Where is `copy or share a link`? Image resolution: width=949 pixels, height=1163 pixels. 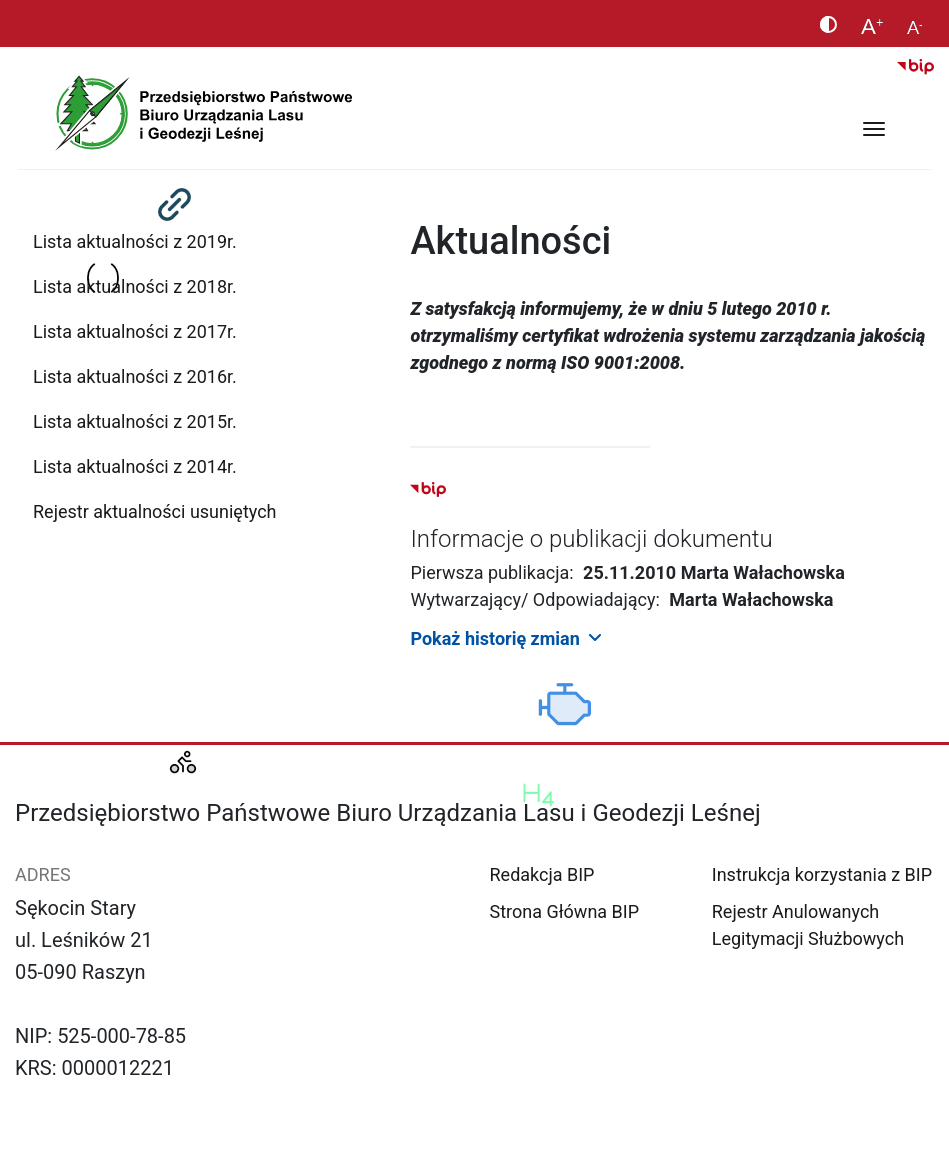 copy or share a link is located at coordinates (174, 204).